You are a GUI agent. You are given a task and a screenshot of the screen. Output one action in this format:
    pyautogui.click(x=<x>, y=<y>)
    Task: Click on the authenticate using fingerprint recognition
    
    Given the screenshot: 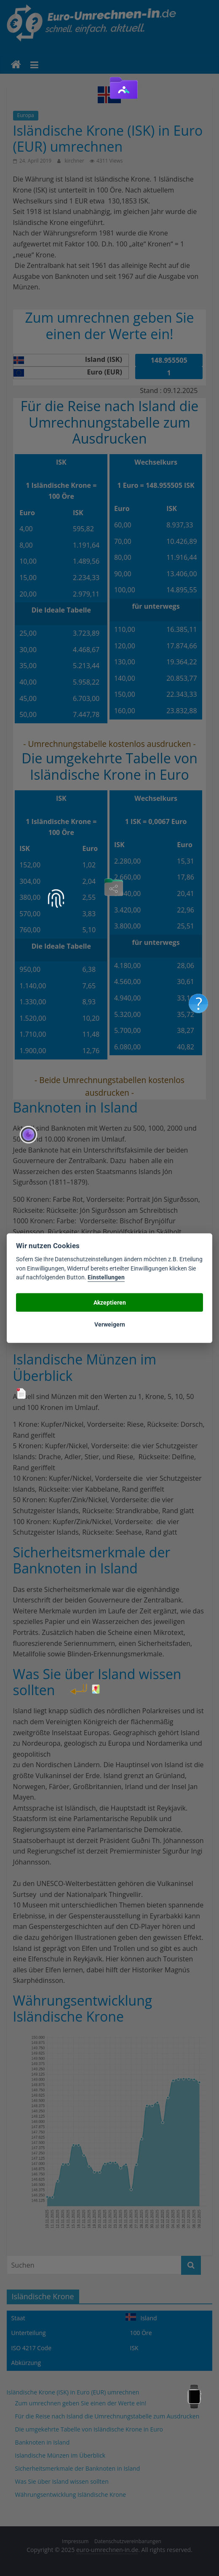 What is the action you would take?
    pyautogui.click(x=56, y=899)
    